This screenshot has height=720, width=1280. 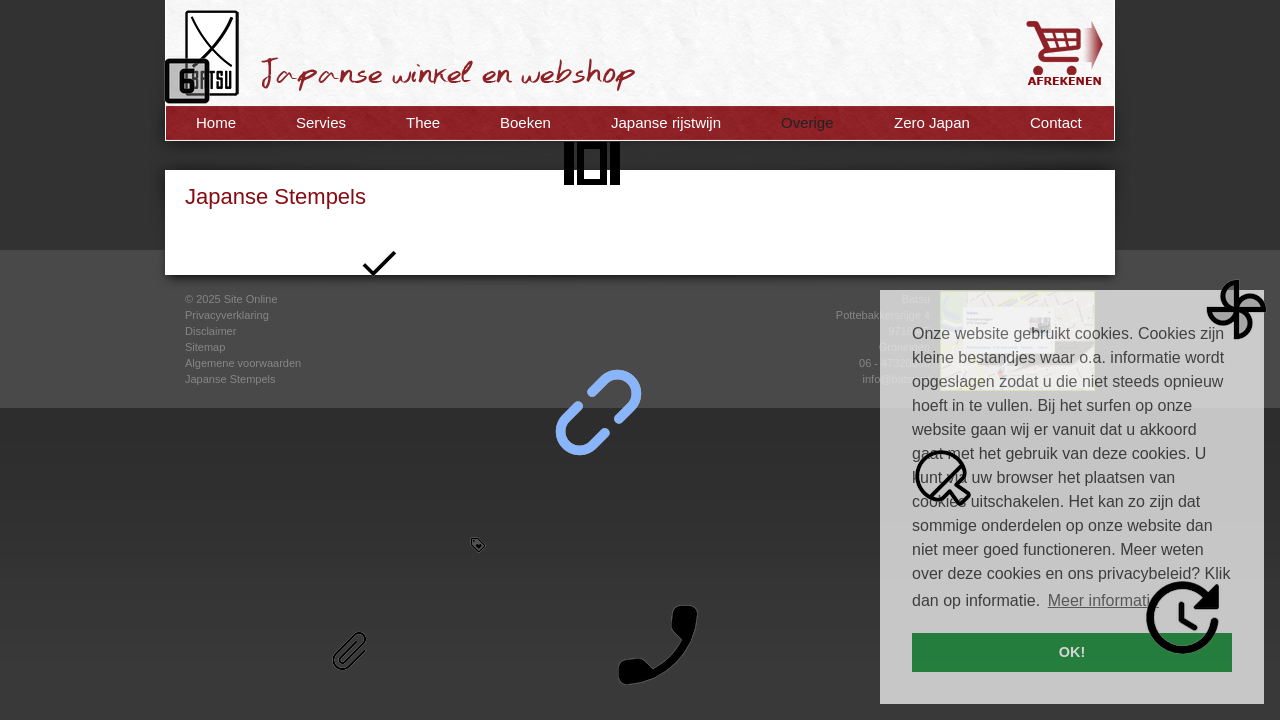 What do you see at coordinates (1236, 309) in the screenshot?
I see `access toys or games section` at bounding box center [1236, 309].